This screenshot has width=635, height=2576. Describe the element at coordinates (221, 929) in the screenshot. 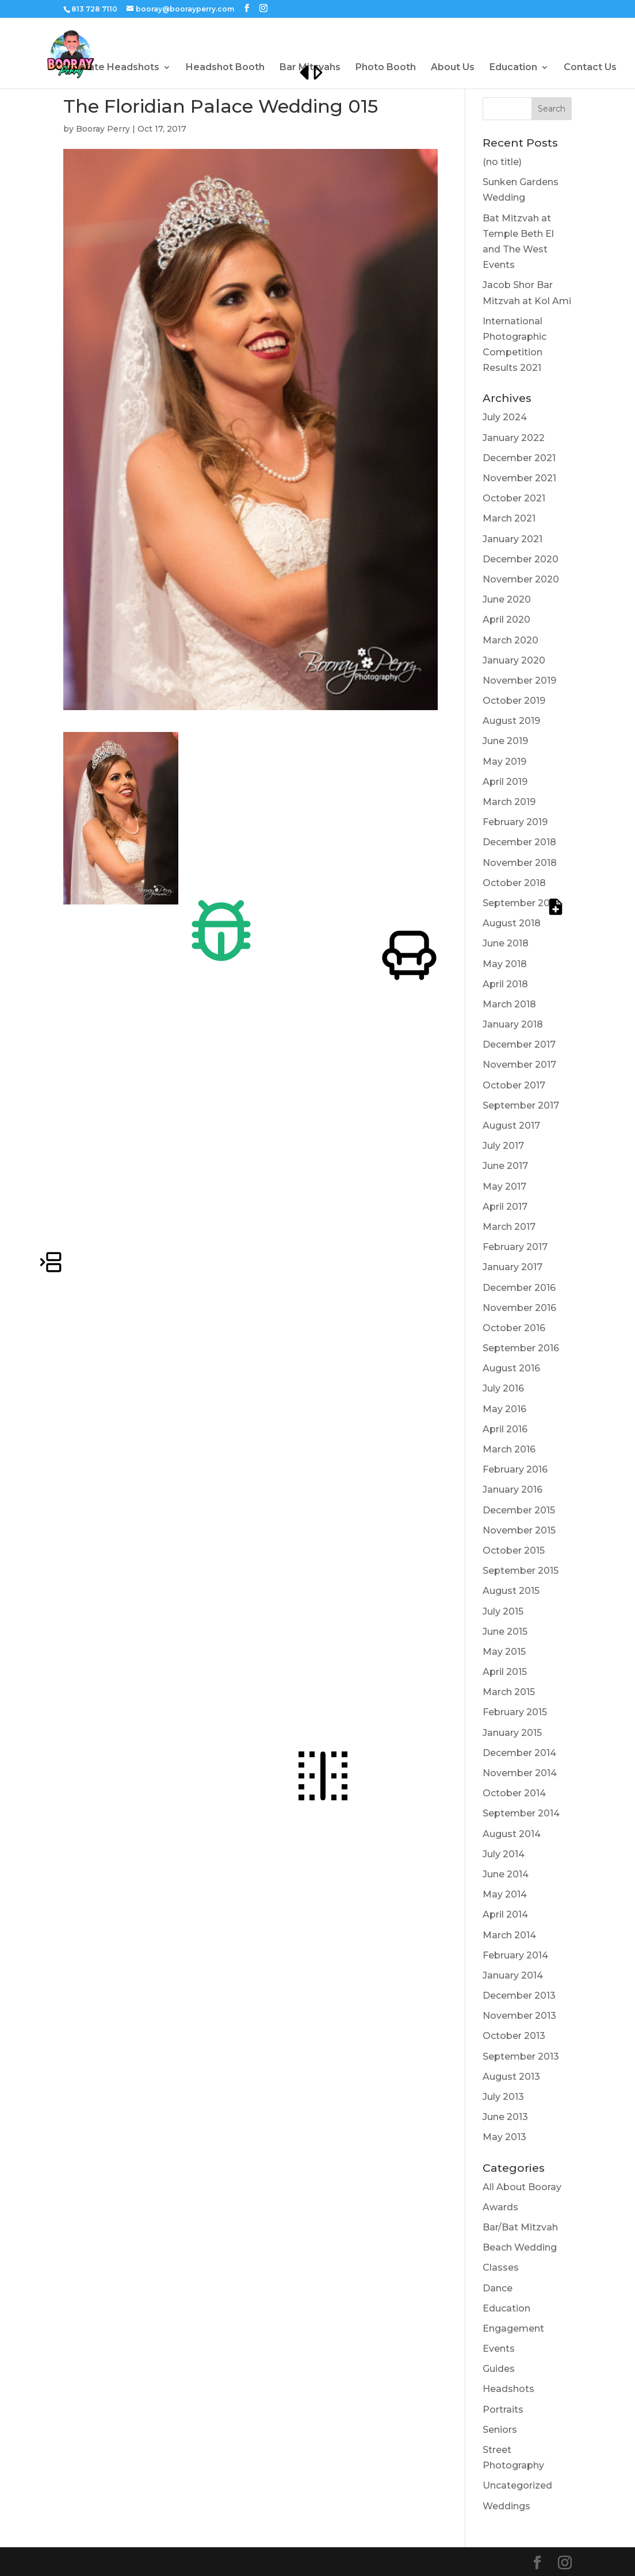

I see `report a bug or issue` at that location.